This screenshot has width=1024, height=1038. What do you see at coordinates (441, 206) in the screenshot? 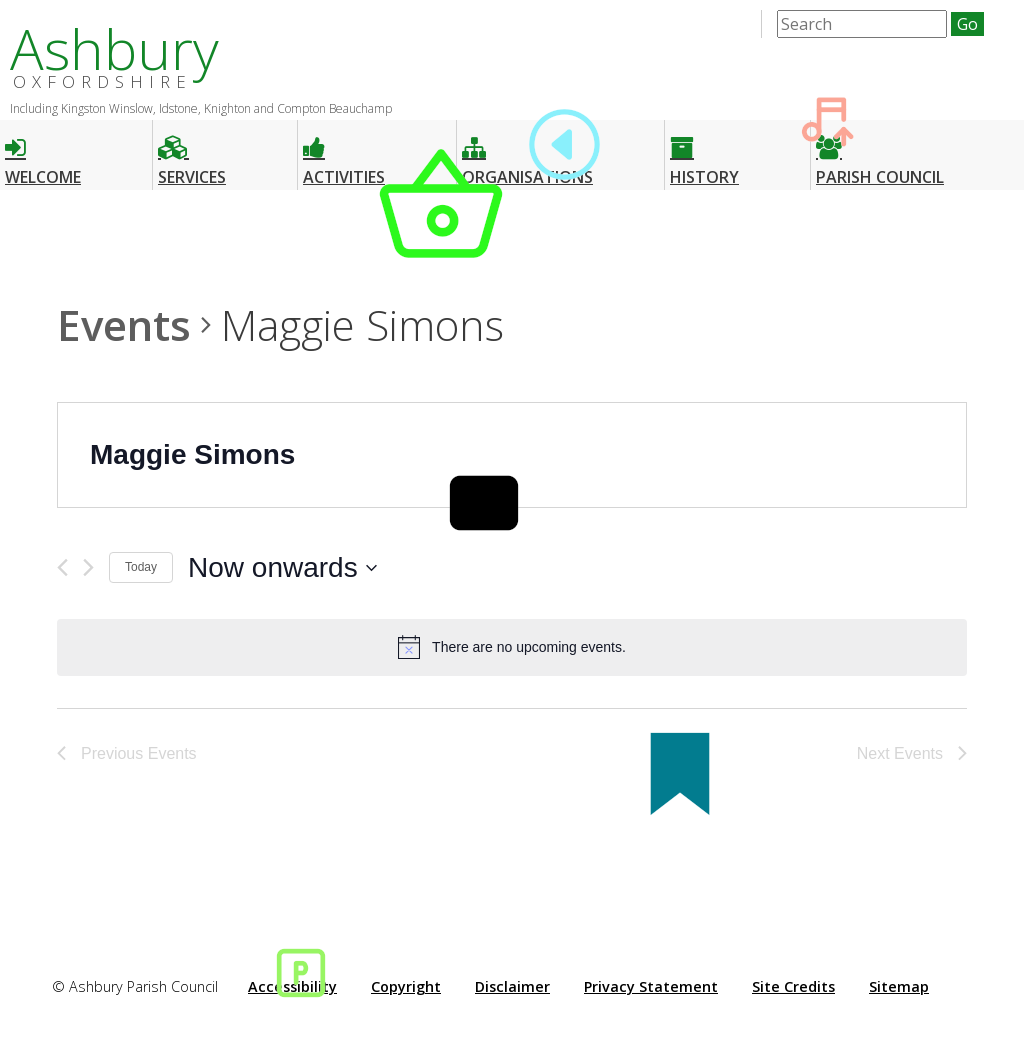
I see `view your shopping basket` at bounding box center [441, 206].